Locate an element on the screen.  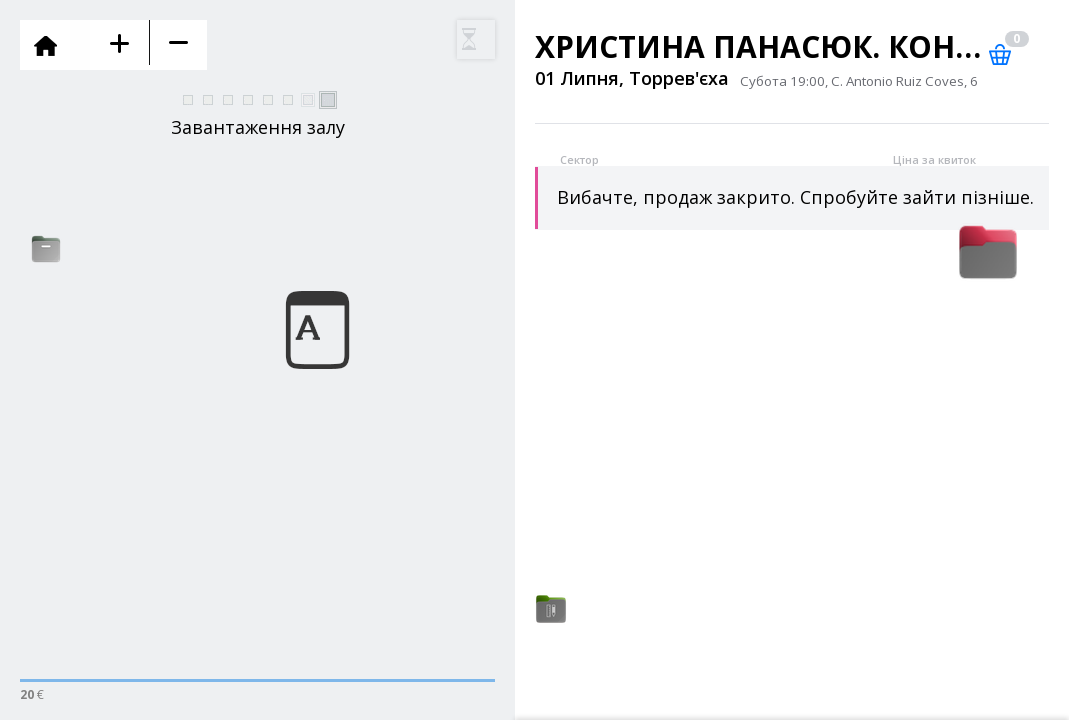
drop files here to move them into this folder is located at coordinates (988, 252).